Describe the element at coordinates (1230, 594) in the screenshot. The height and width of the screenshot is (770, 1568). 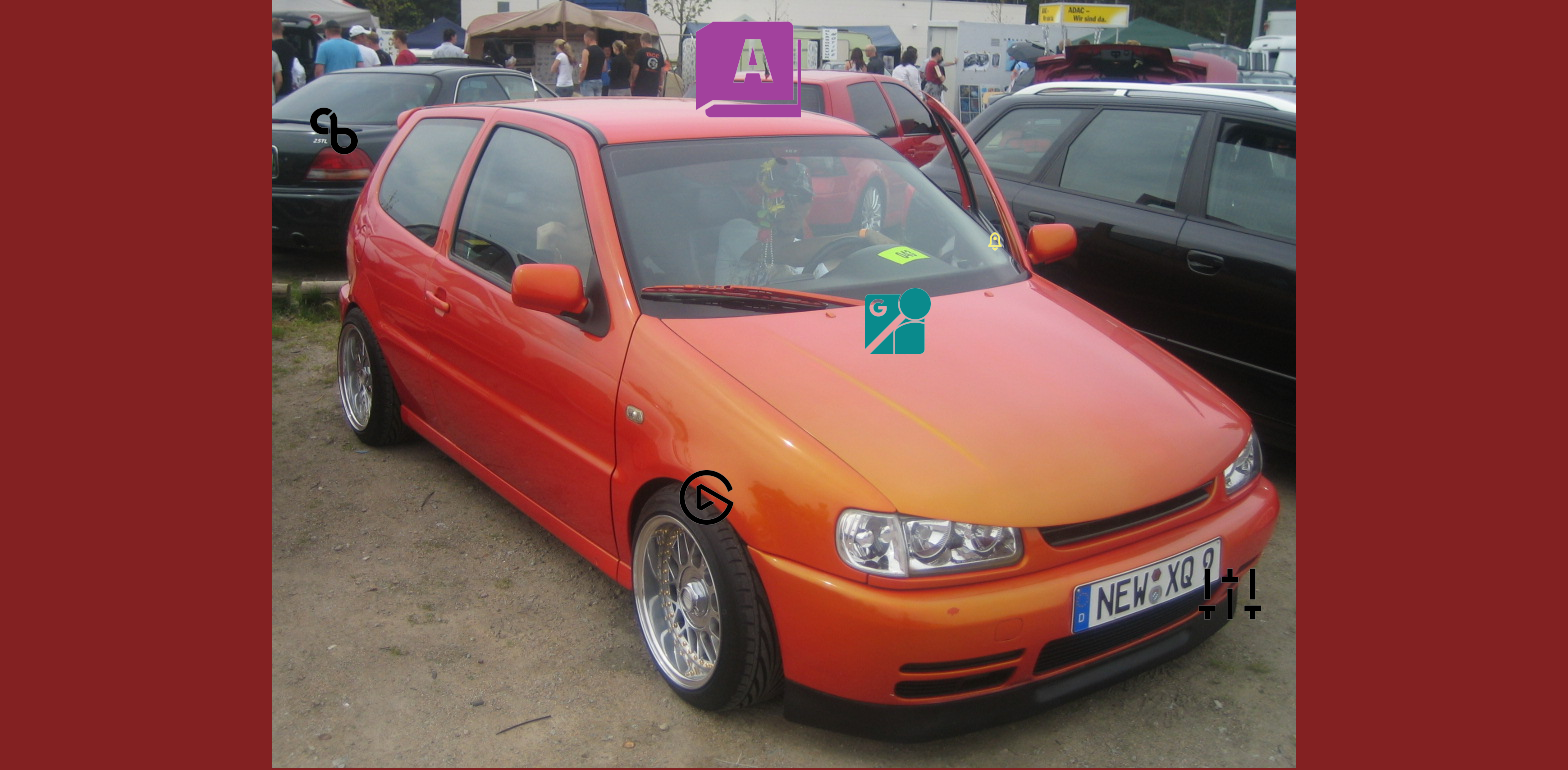
I see `access audio or sound settings` at that location.